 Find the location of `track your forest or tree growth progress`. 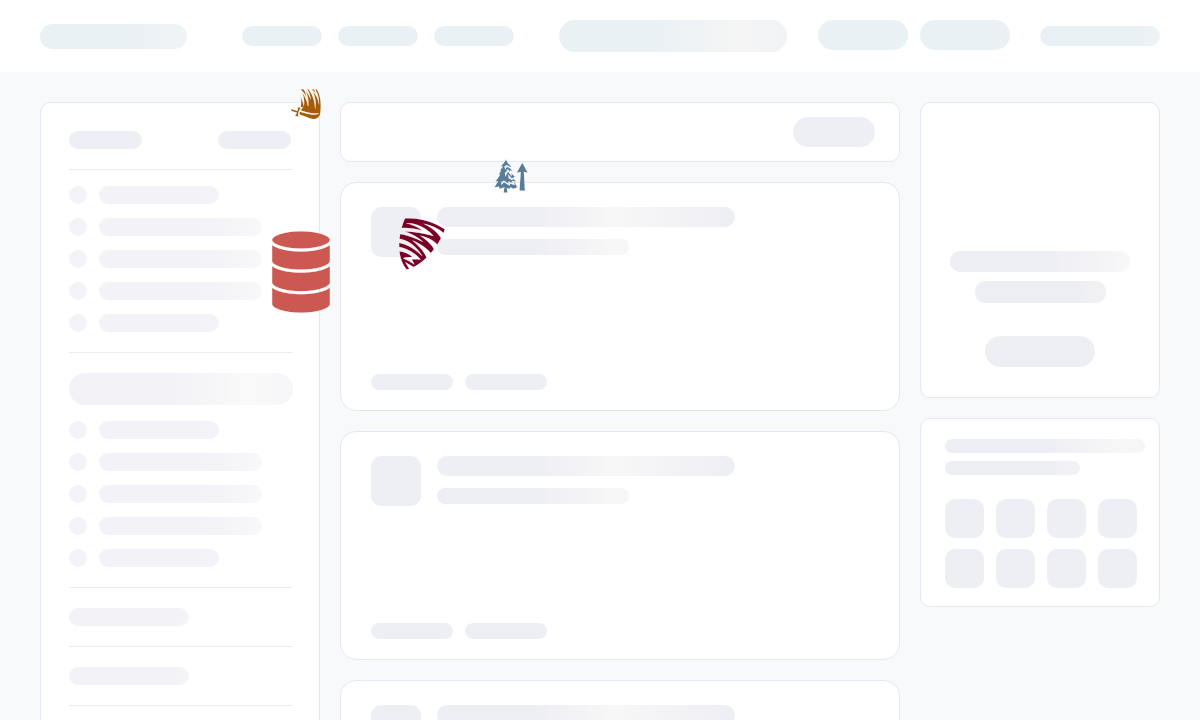

track your forest or tree growth progress is located at coordinates (511, 176).